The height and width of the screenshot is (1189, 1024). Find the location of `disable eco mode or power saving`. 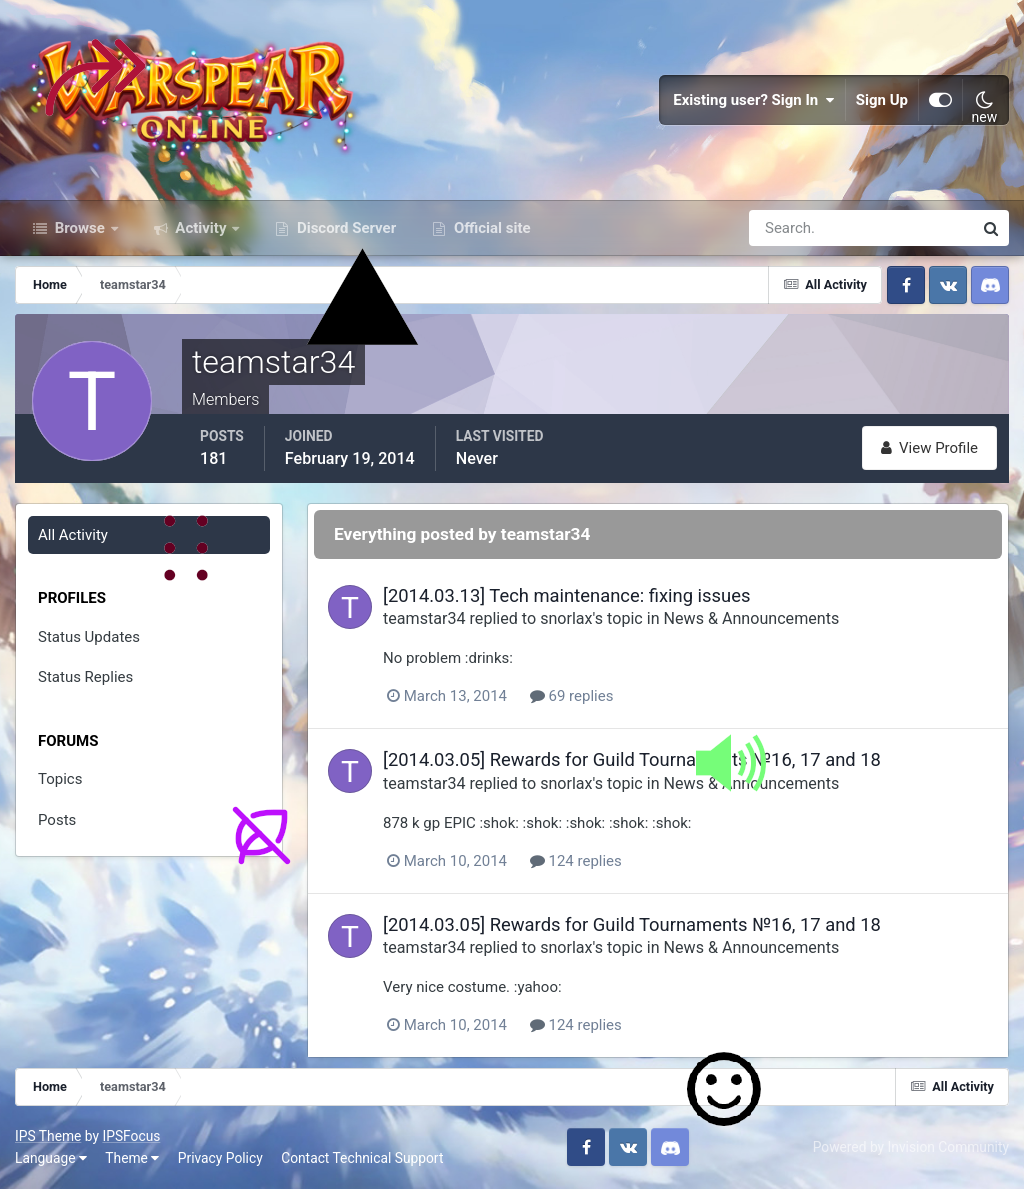

disable eco mode or power saving is located at coordinates (261, 835).